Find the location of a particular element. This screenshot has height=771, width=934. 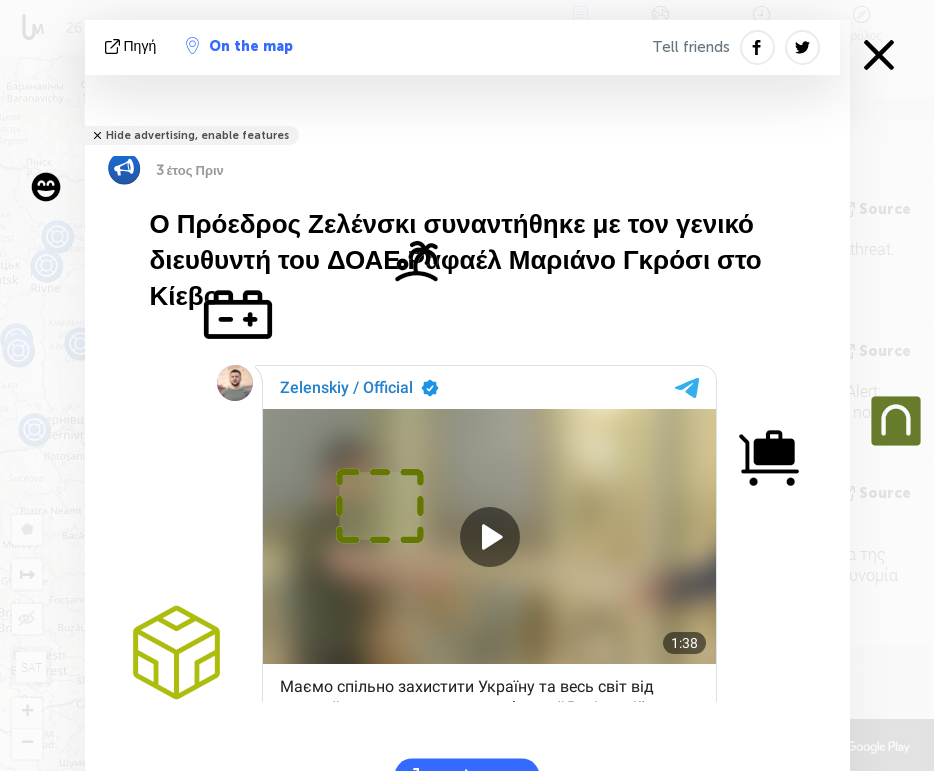

access luggage or baggage services is located at coordinates (768, 457).